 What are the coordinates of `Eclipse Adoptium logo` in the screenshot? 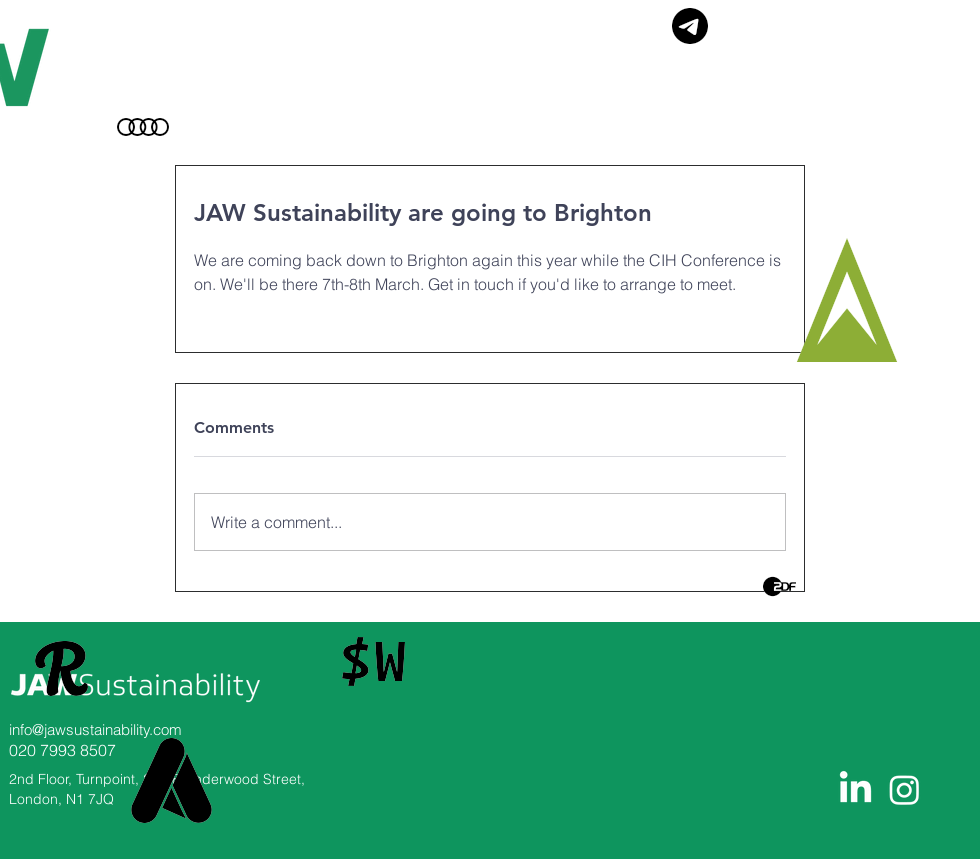 It's located at (171, 780).